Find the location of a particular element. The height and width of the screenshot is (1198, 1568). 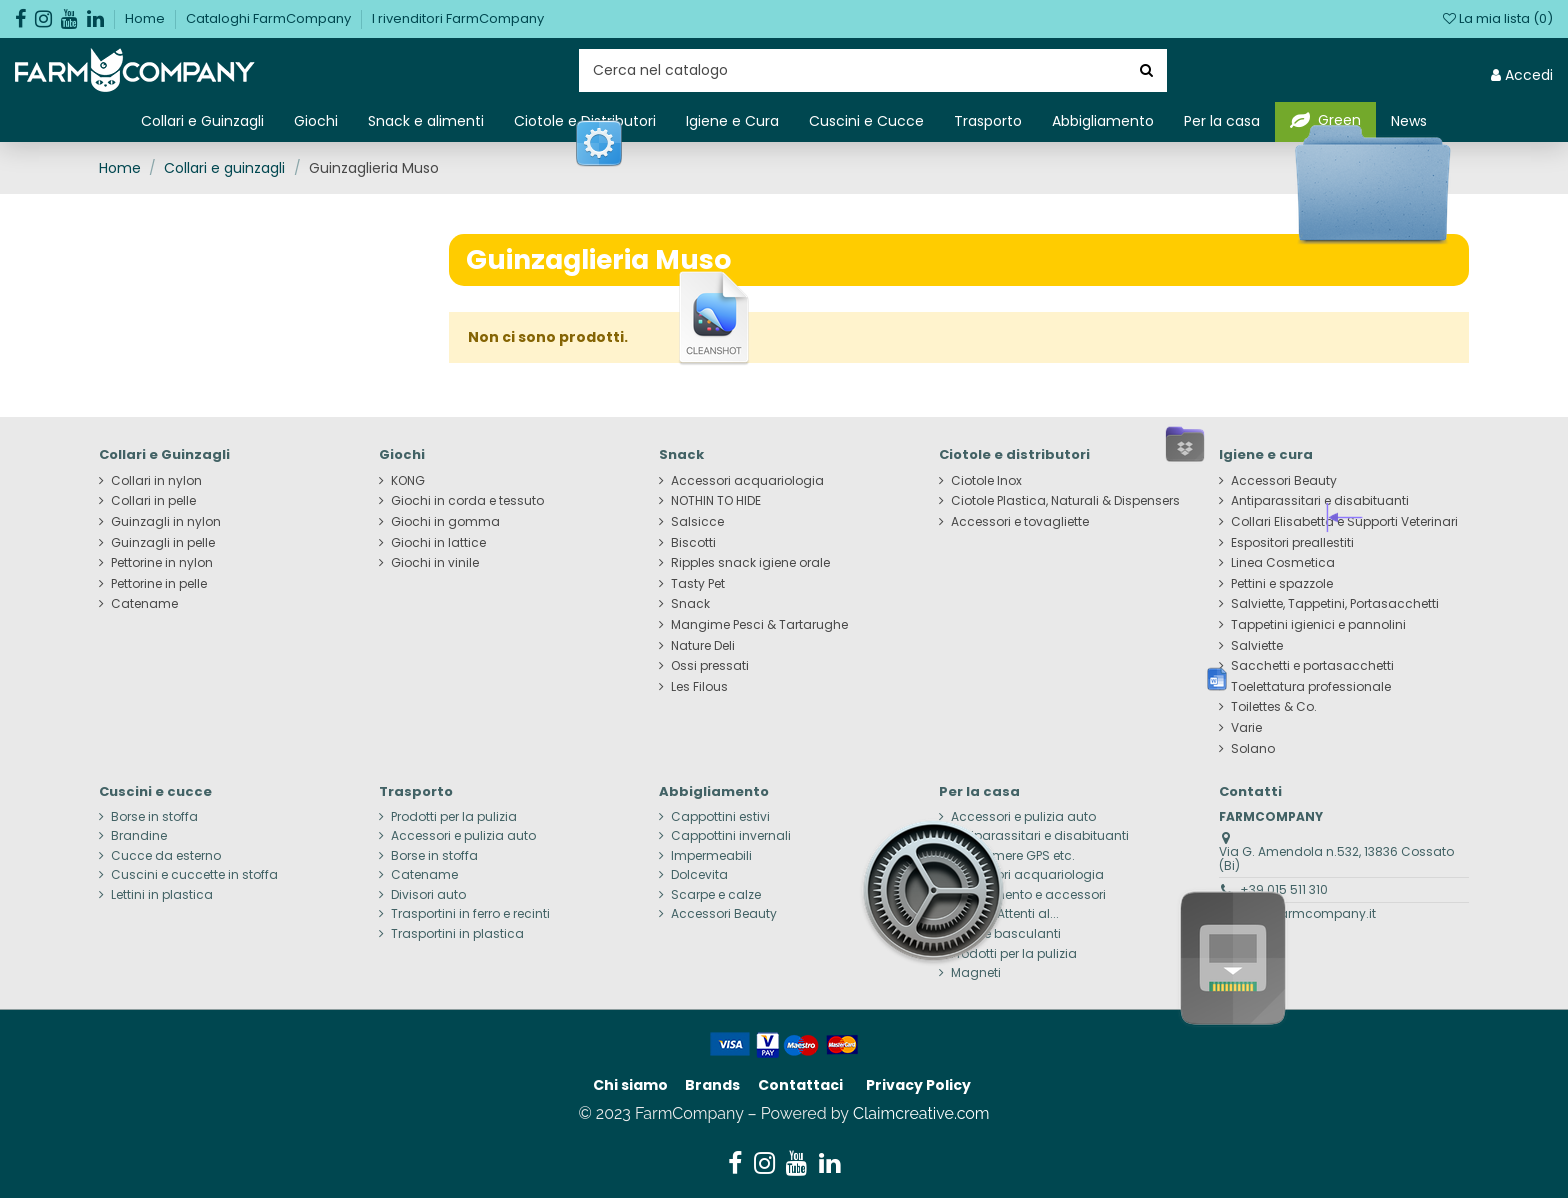

open a screenshot or capture in CleanShot X is located at coordinates (714, 317).